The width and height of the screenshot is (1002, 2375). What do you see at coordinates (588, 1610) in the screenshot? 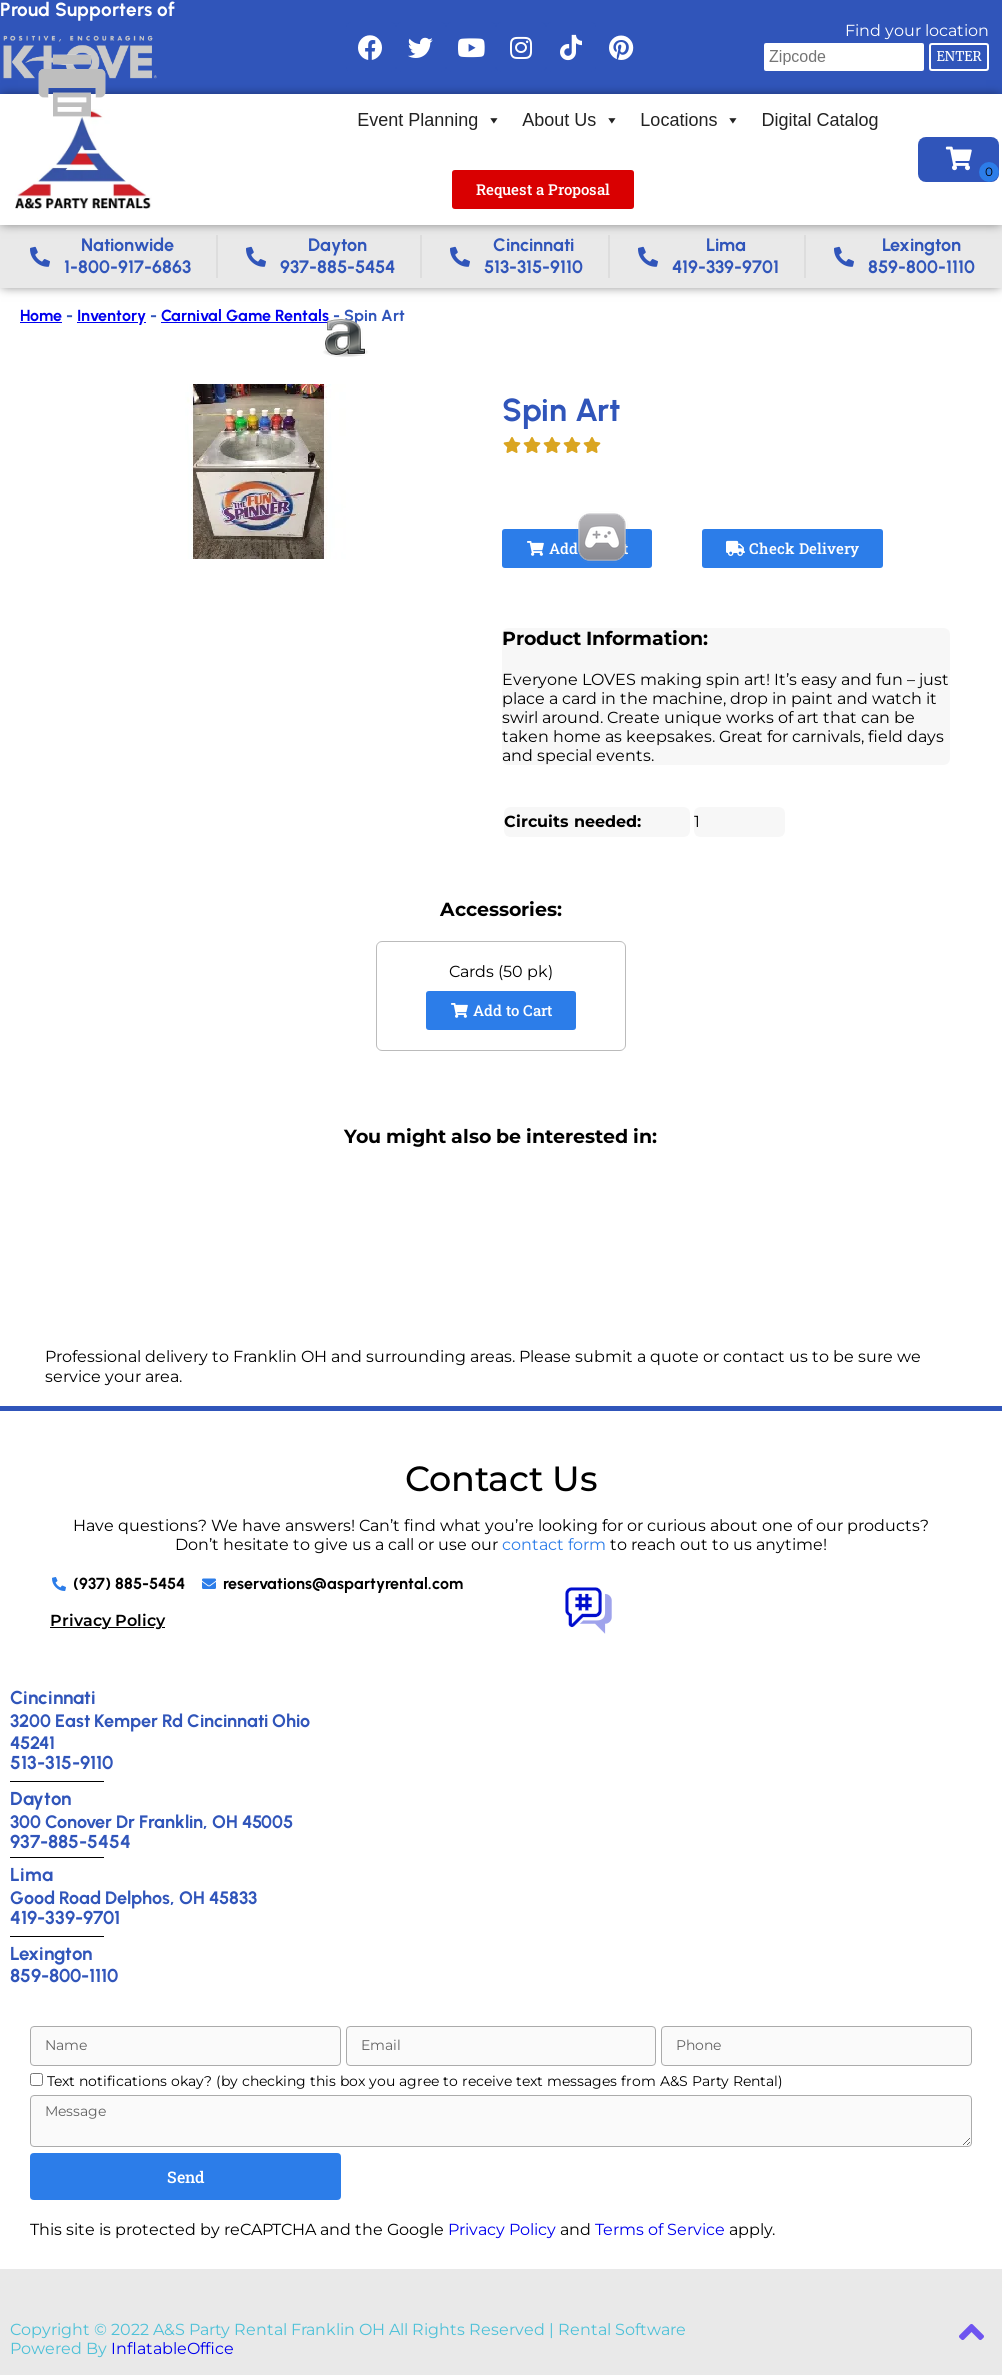
I see `open polari irc chat application` at bounding box center [588, 1610].